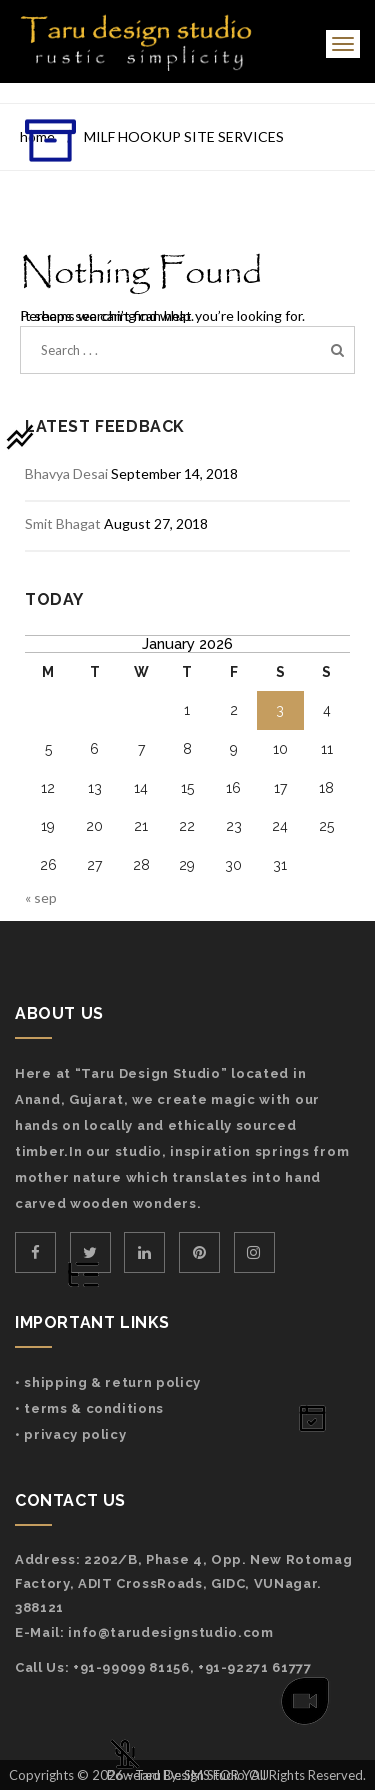 The height and width of the screenshot is (1790, 375). What do you see at coordinates (312, 1418) in the screenshot?
I see `browser verification complete` at bounding box center [312, 1418].